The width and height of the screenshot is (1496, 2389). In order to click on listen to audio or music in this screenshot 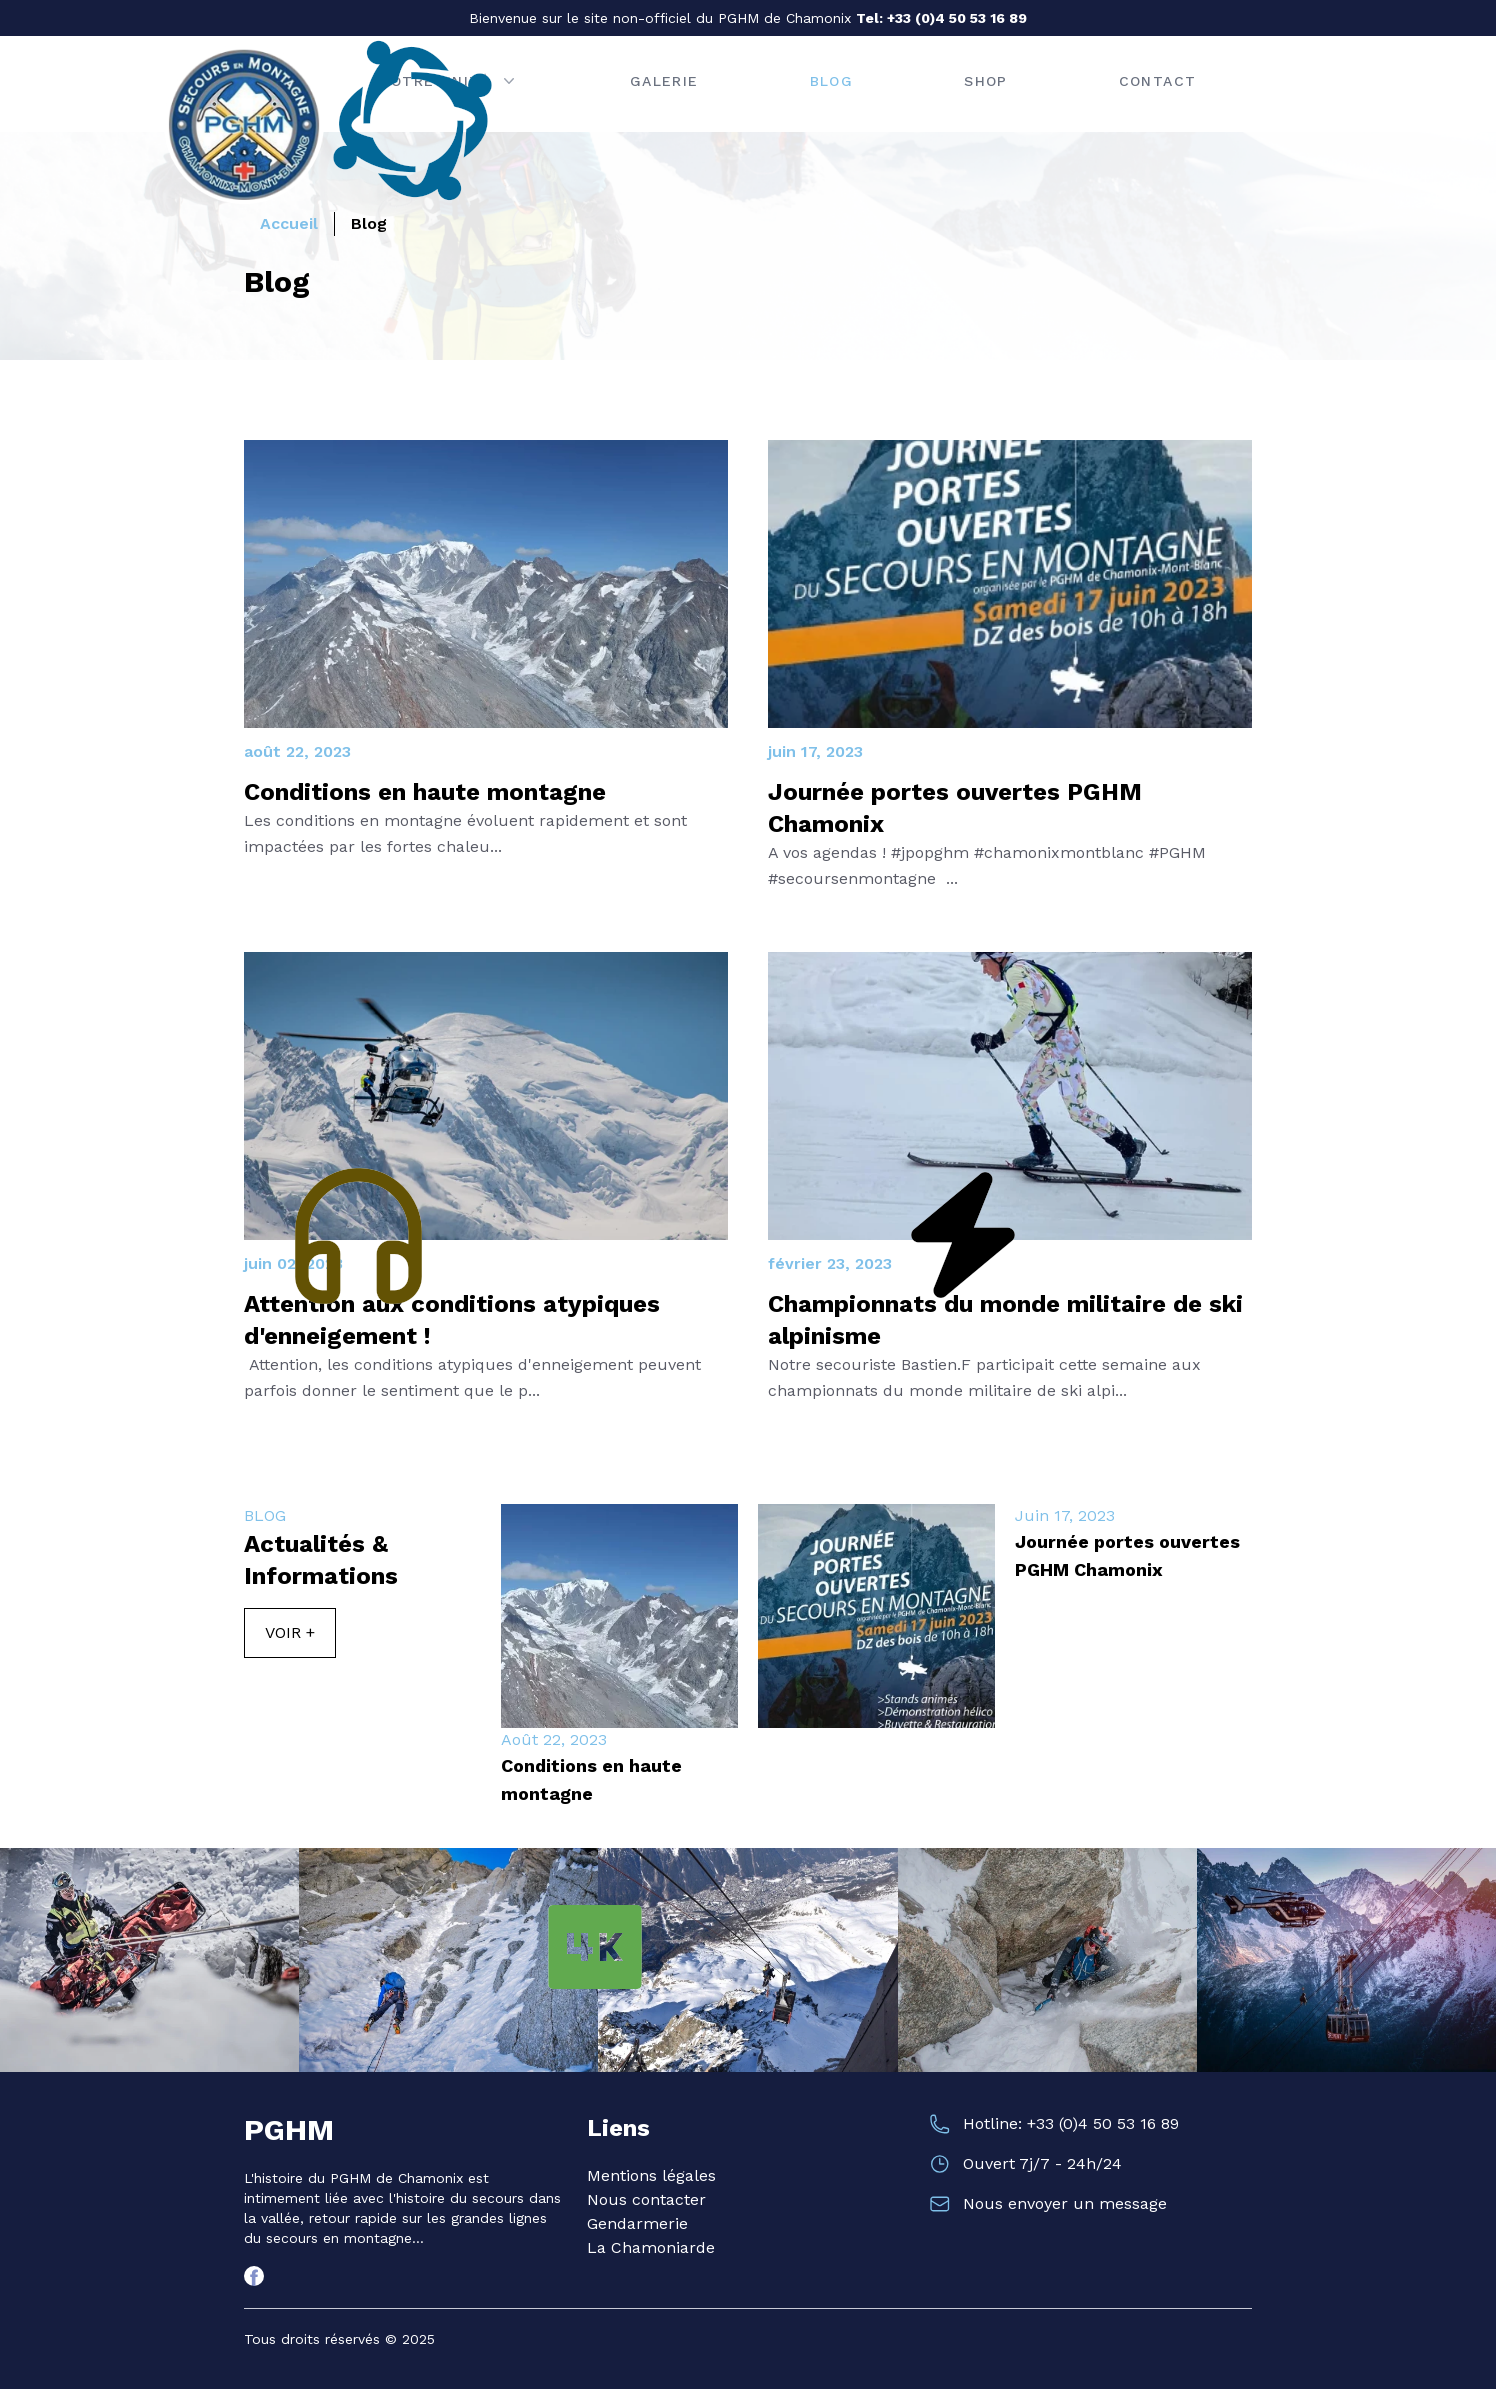, I will do `click(358, 1240)`.